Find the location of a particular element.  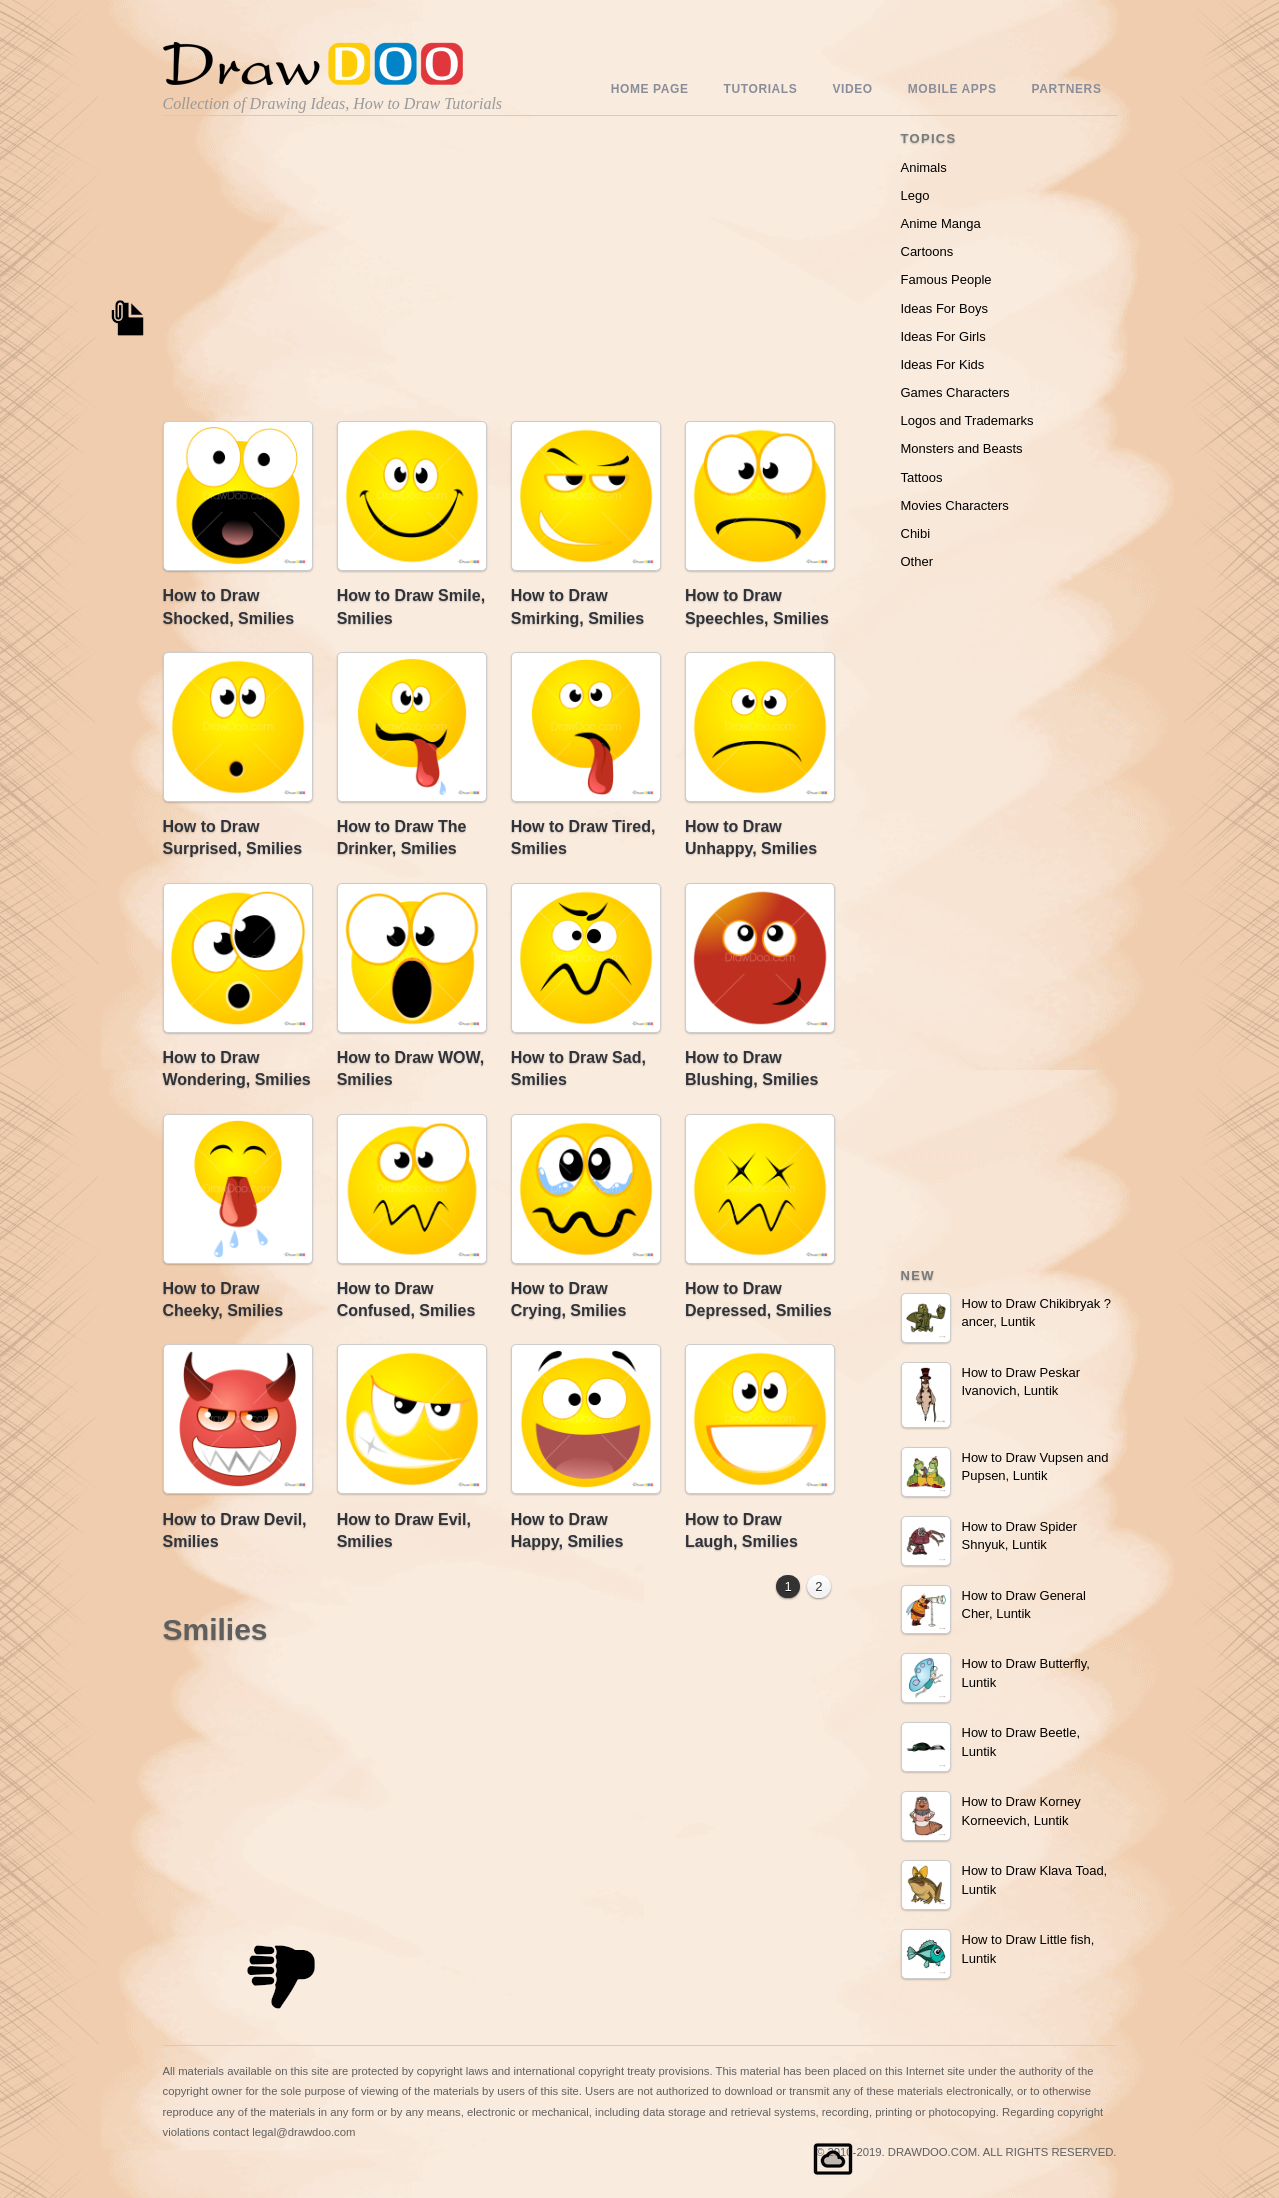

access daydream or screensaver settings is located at coordinates (833, 2159).